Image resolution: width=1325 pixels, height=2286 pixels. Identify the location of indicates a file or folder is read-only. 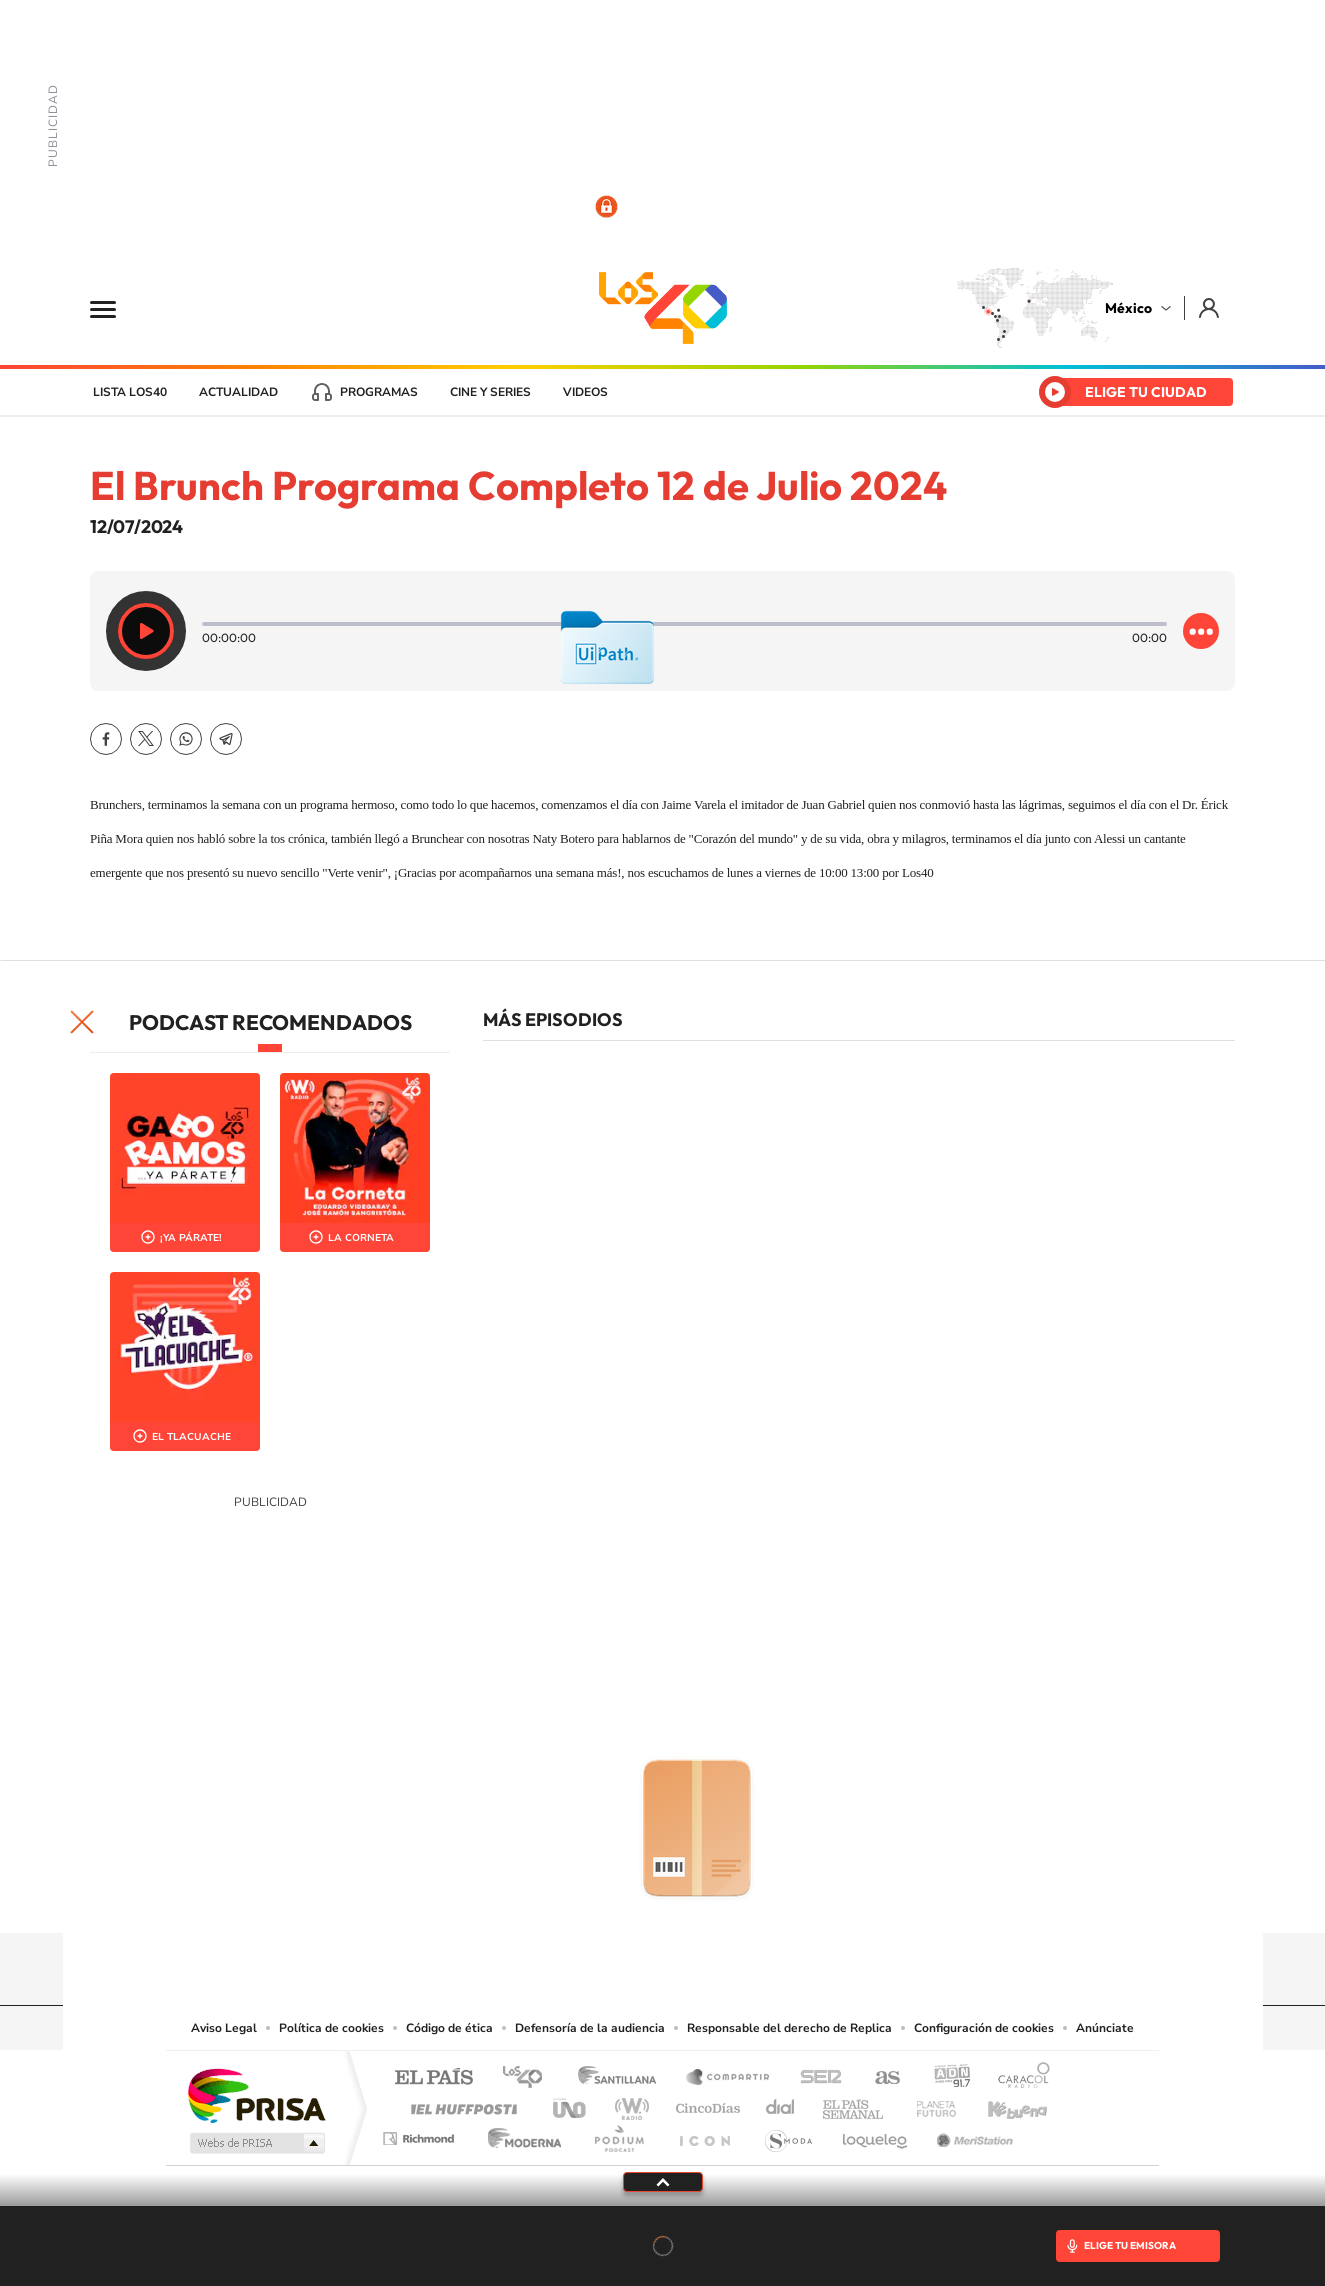
(606, 206).